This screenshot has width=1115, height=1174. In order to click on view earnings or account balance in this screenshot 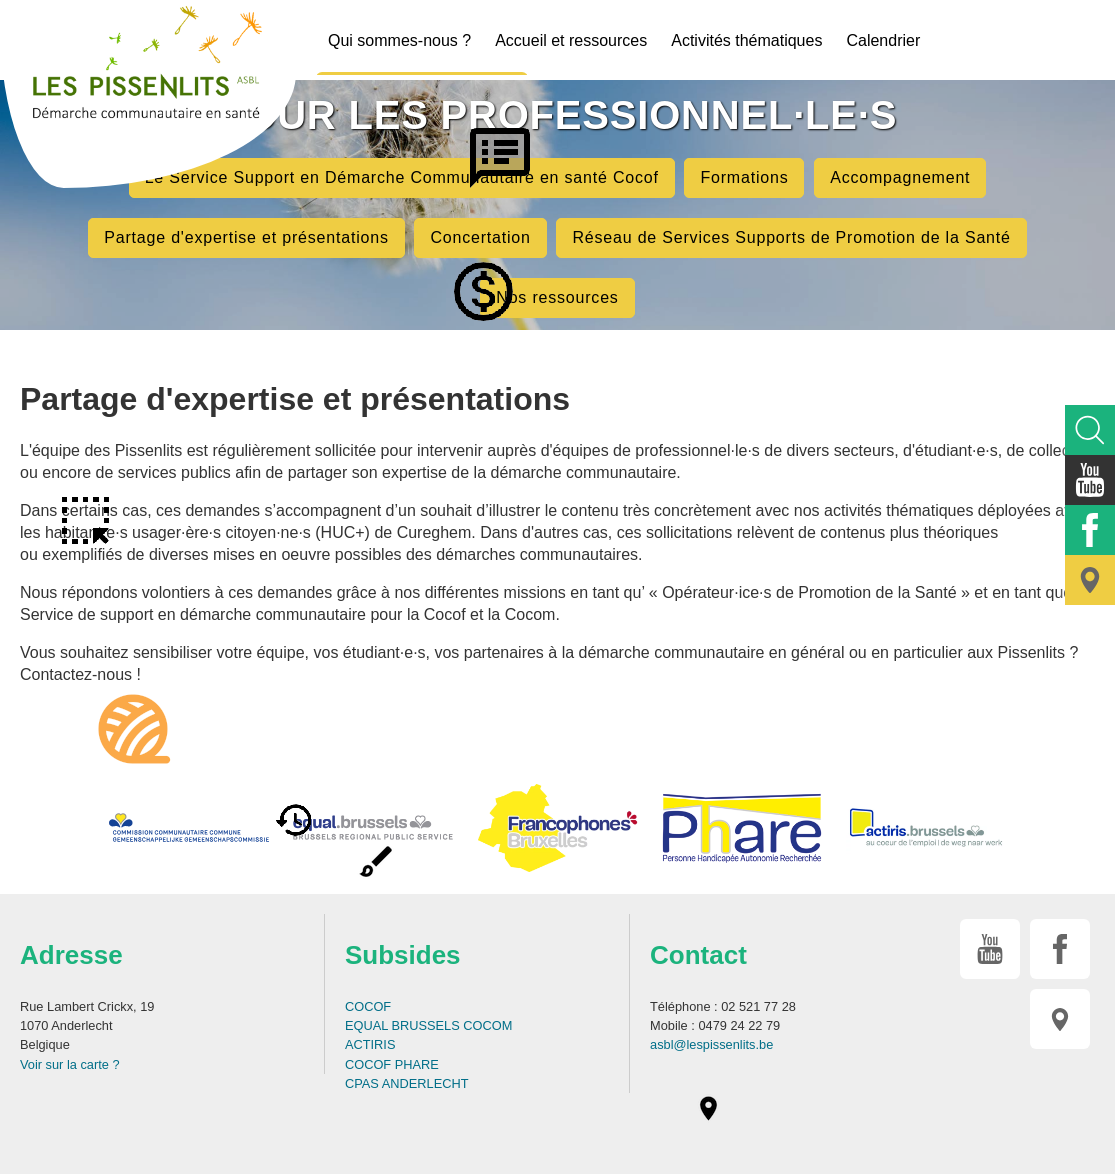, I will do `click(483, 291)`.